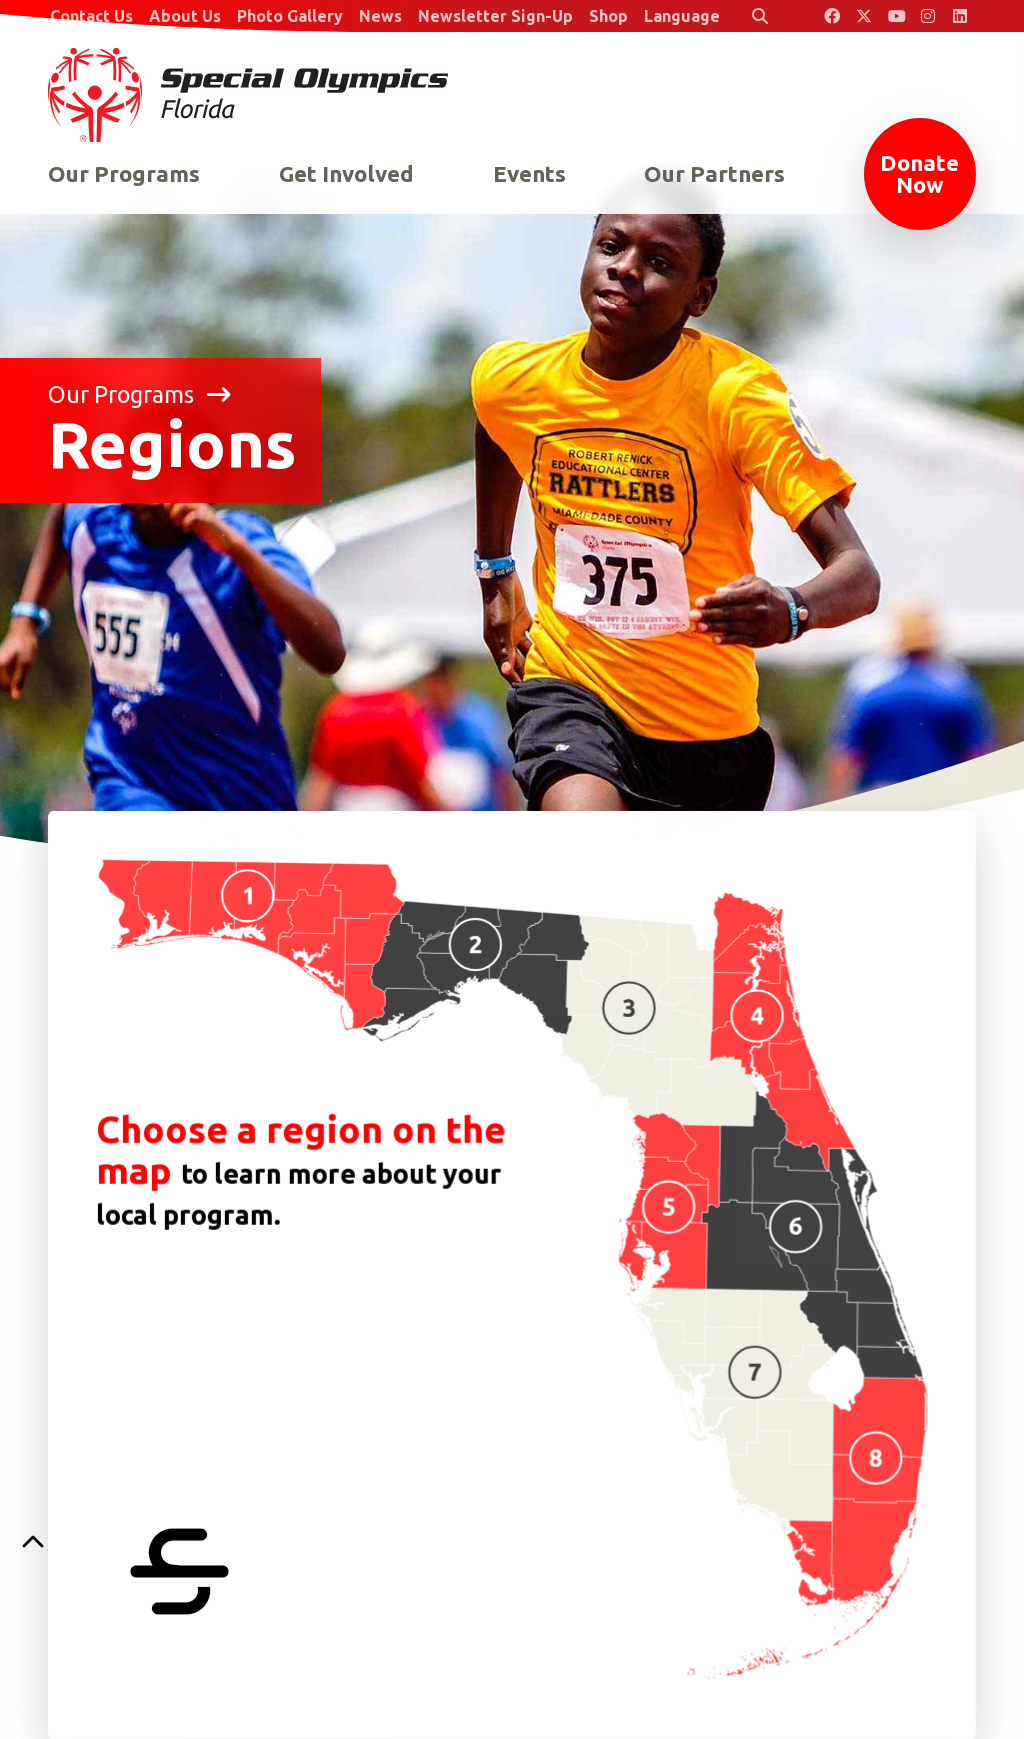  I want to click on collapse an expanded section, so click(33, 1543).